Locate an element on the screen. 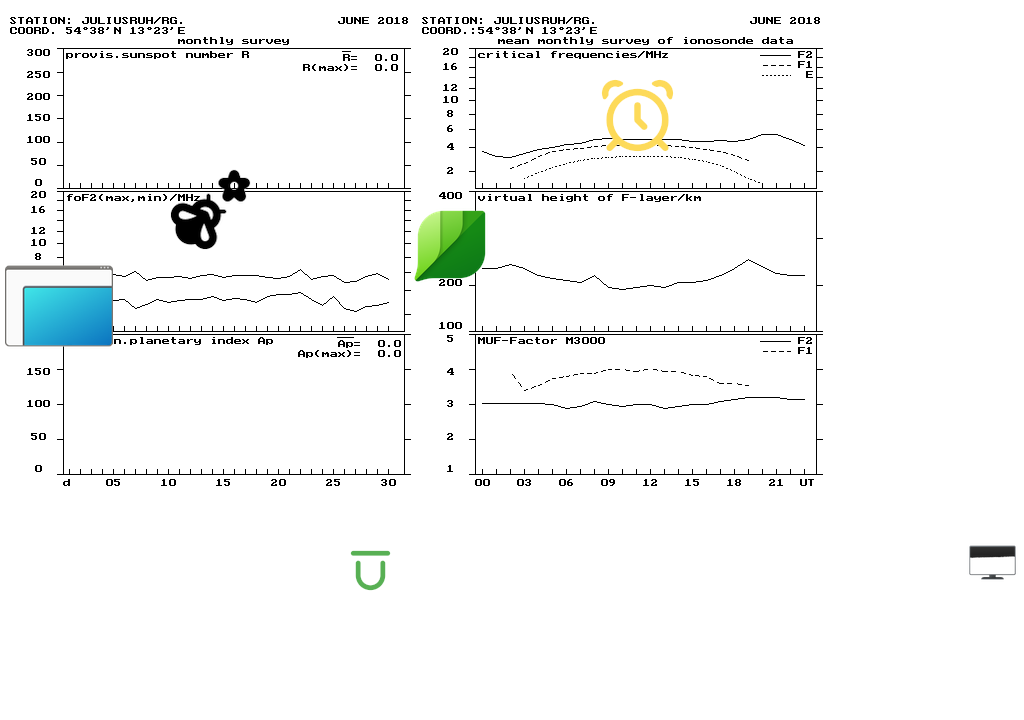 This screenshot has height=720, width=1024. open the sustainability app is located at coordinates (451, 244).